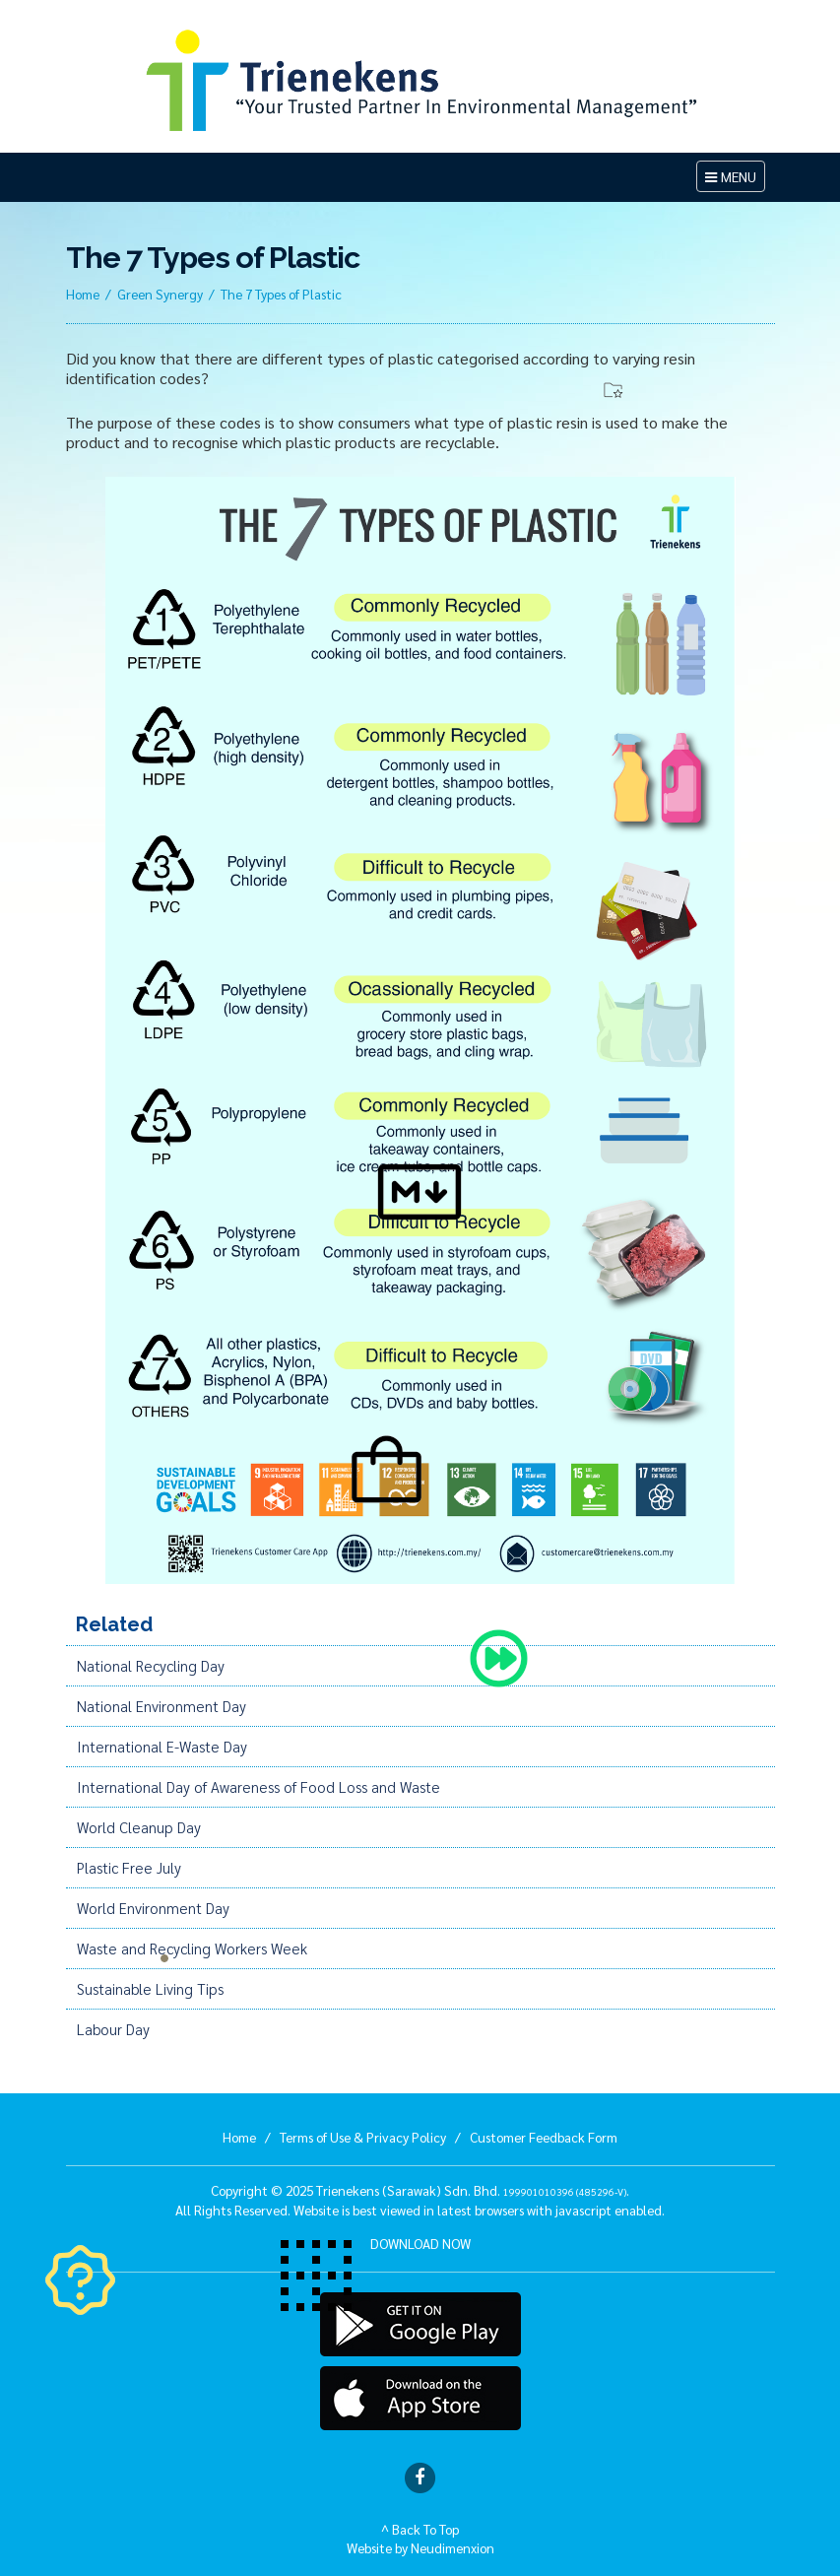 This screenshot has width=840, height=2576. What do you see at coordinates (316, 2276) in the screenshot?
I see `remove all borders from a cell or table` at bounding box center [316, 2276].